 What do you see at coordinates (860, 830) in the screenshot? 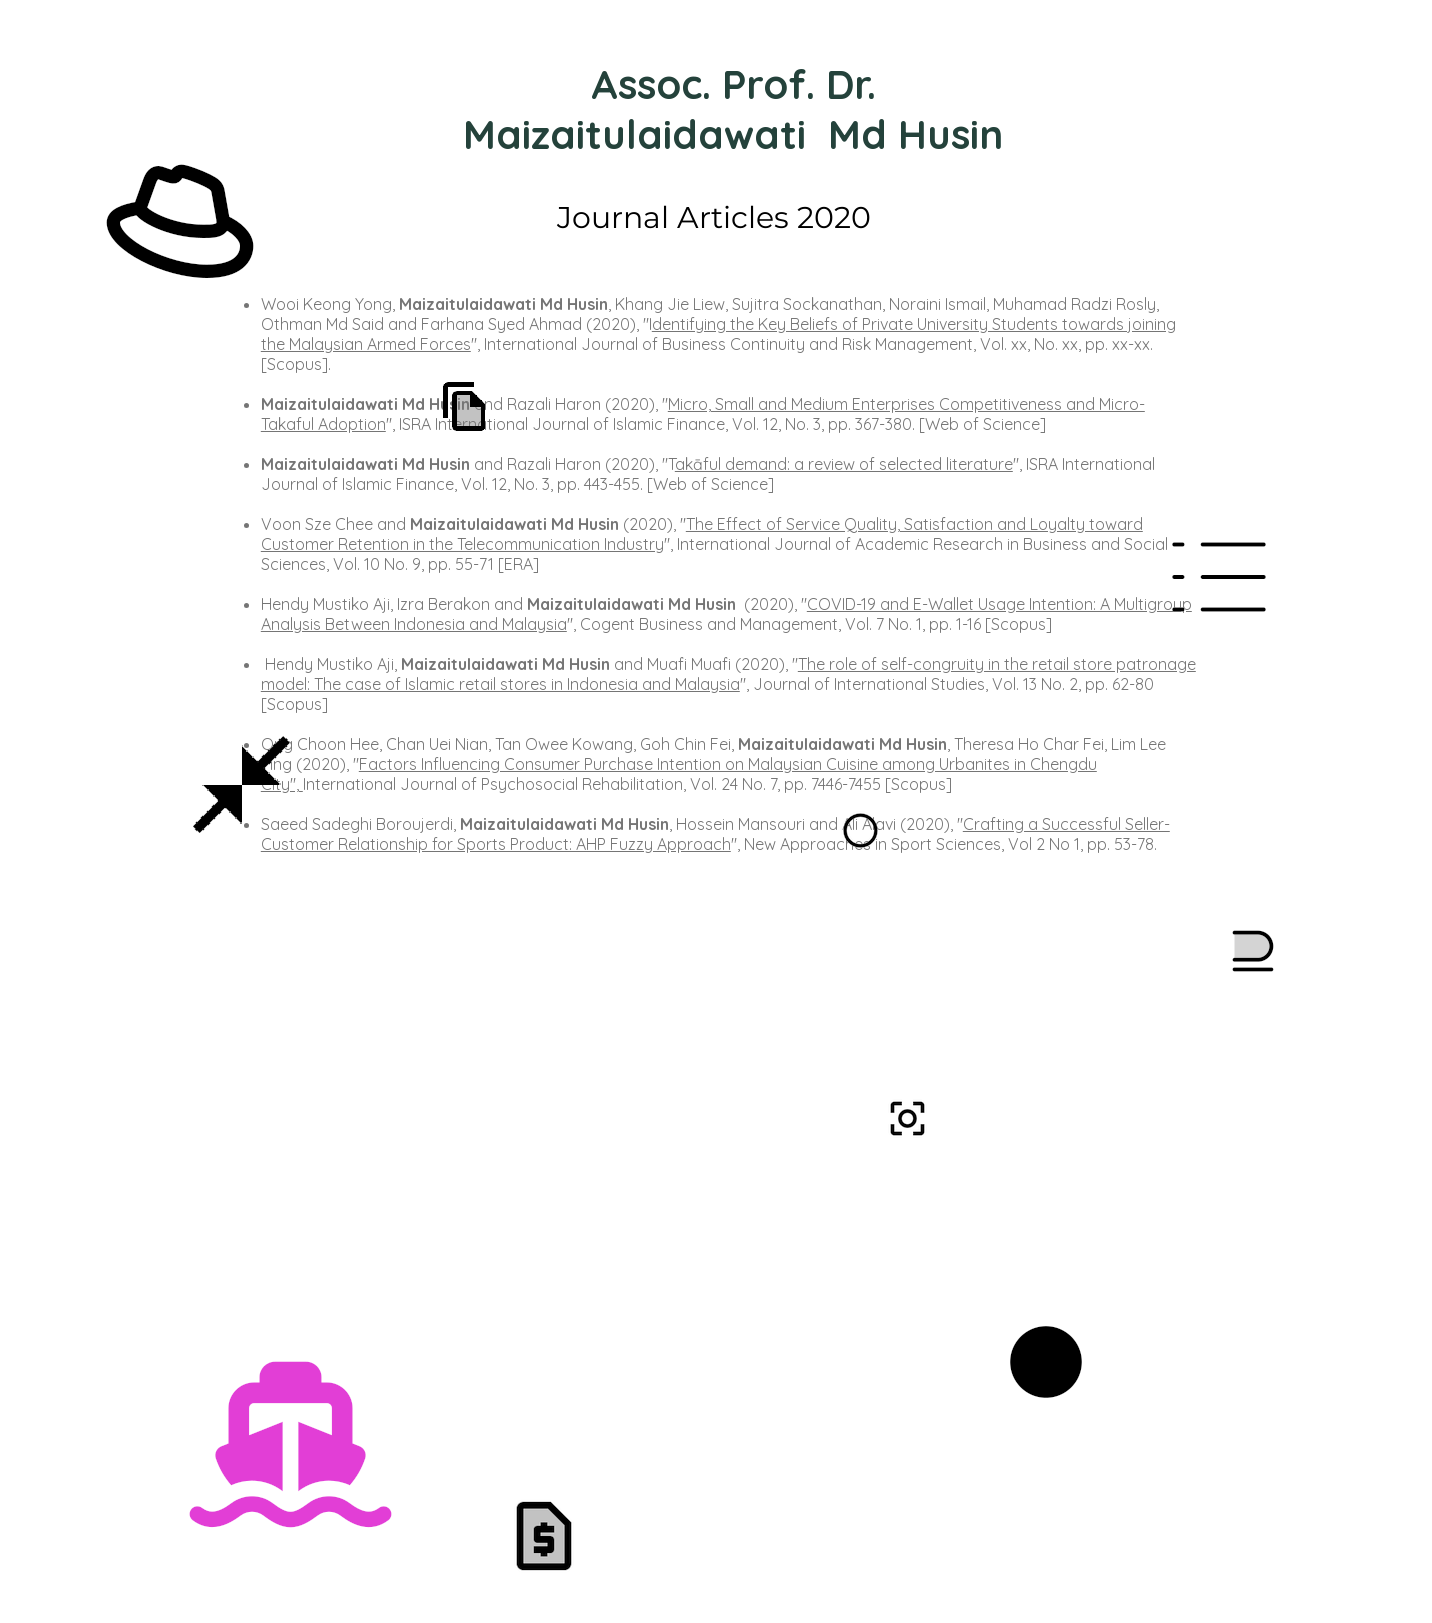
I see `select a camera lens or aperture setting` at bounding box center [860, 830].